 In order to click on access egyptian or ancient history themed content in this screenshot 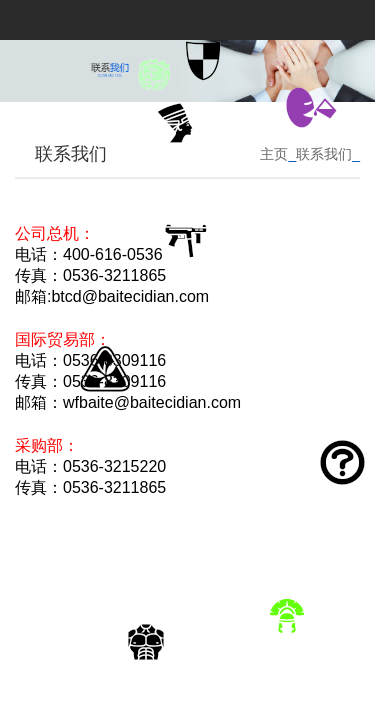, I will do `click(175, 123)`.